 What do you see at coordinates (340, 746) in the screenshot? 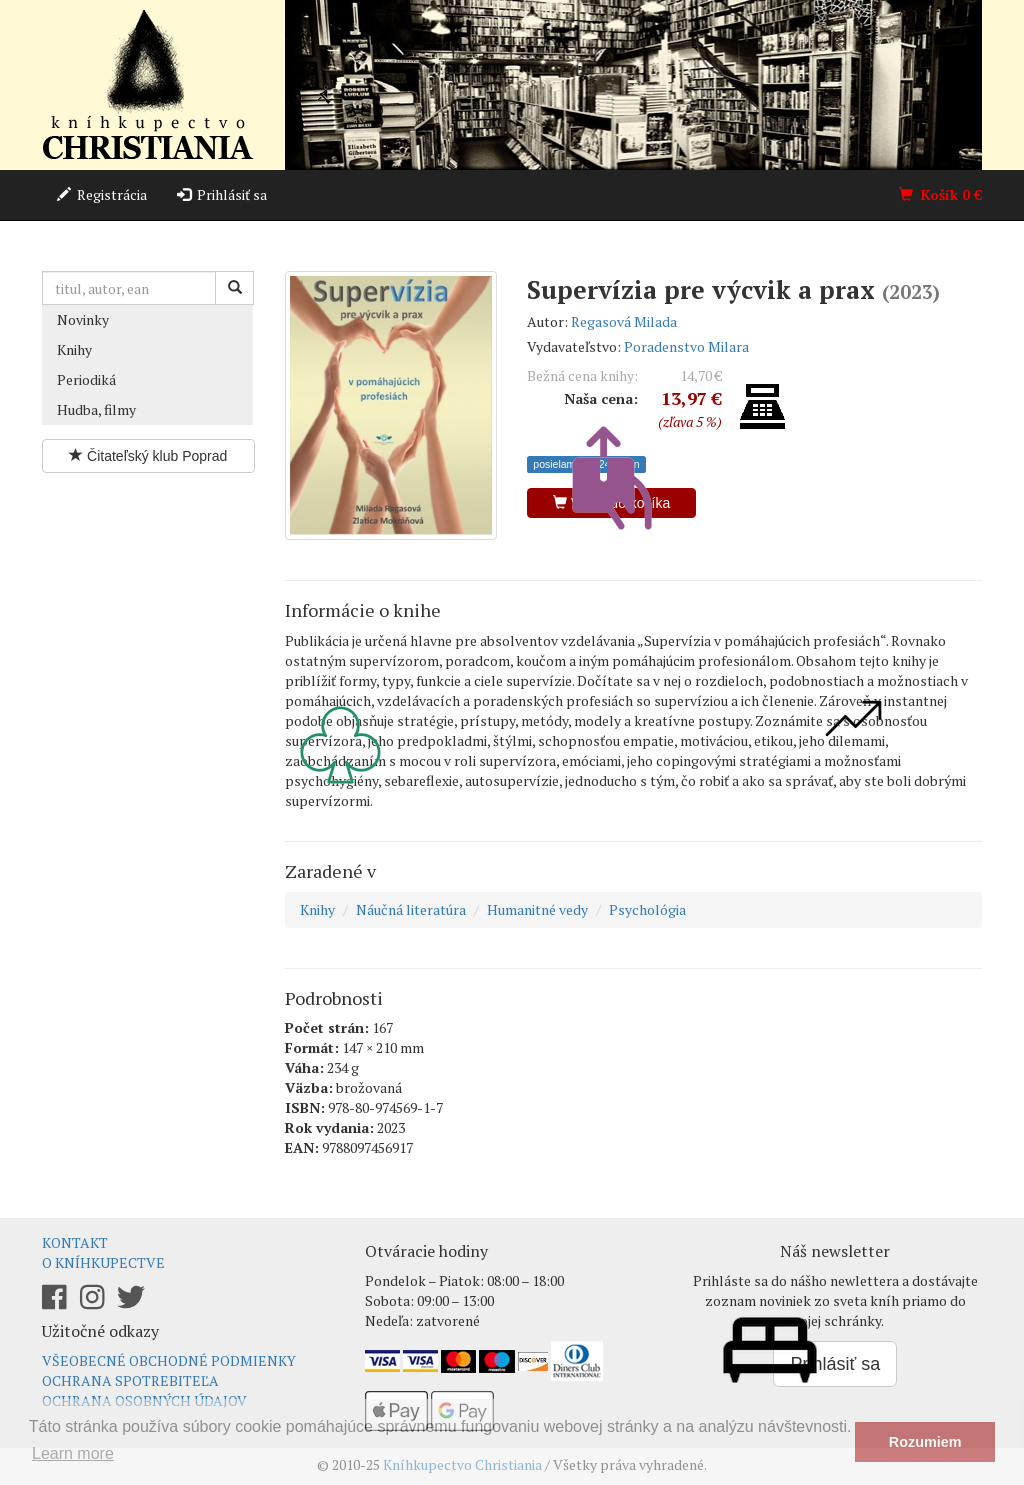
I see `club suit symbol for card games` at bounding box center [340, 746].